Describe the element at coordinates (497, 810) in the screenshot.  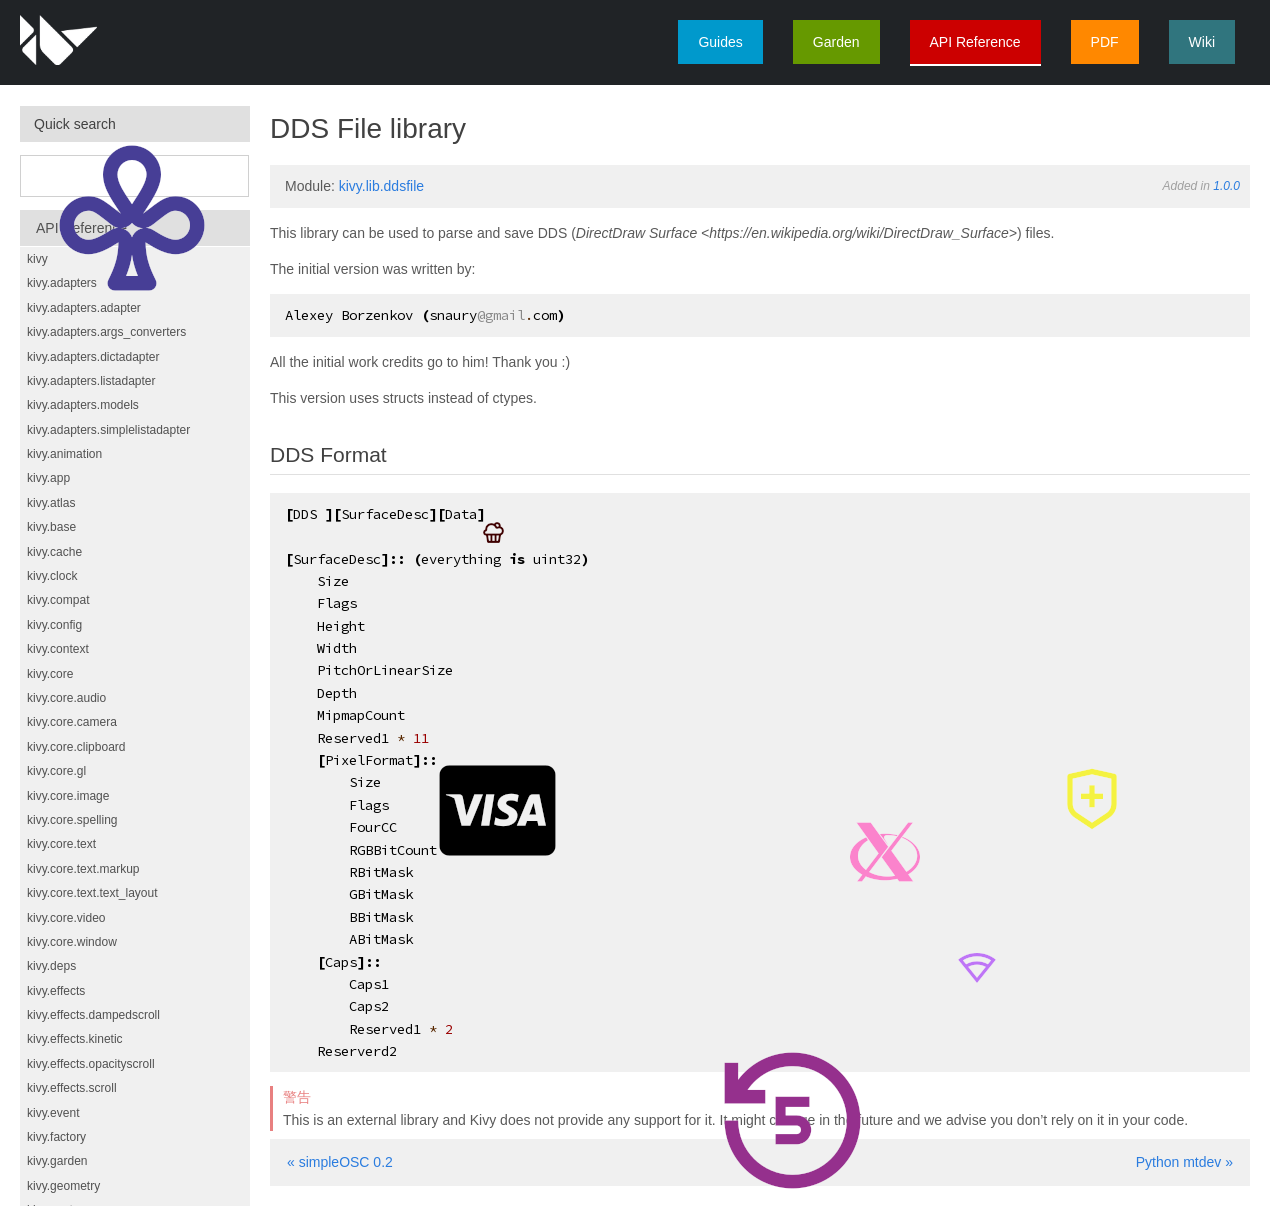
I see `pay with Visa credit or debit card` at that location.